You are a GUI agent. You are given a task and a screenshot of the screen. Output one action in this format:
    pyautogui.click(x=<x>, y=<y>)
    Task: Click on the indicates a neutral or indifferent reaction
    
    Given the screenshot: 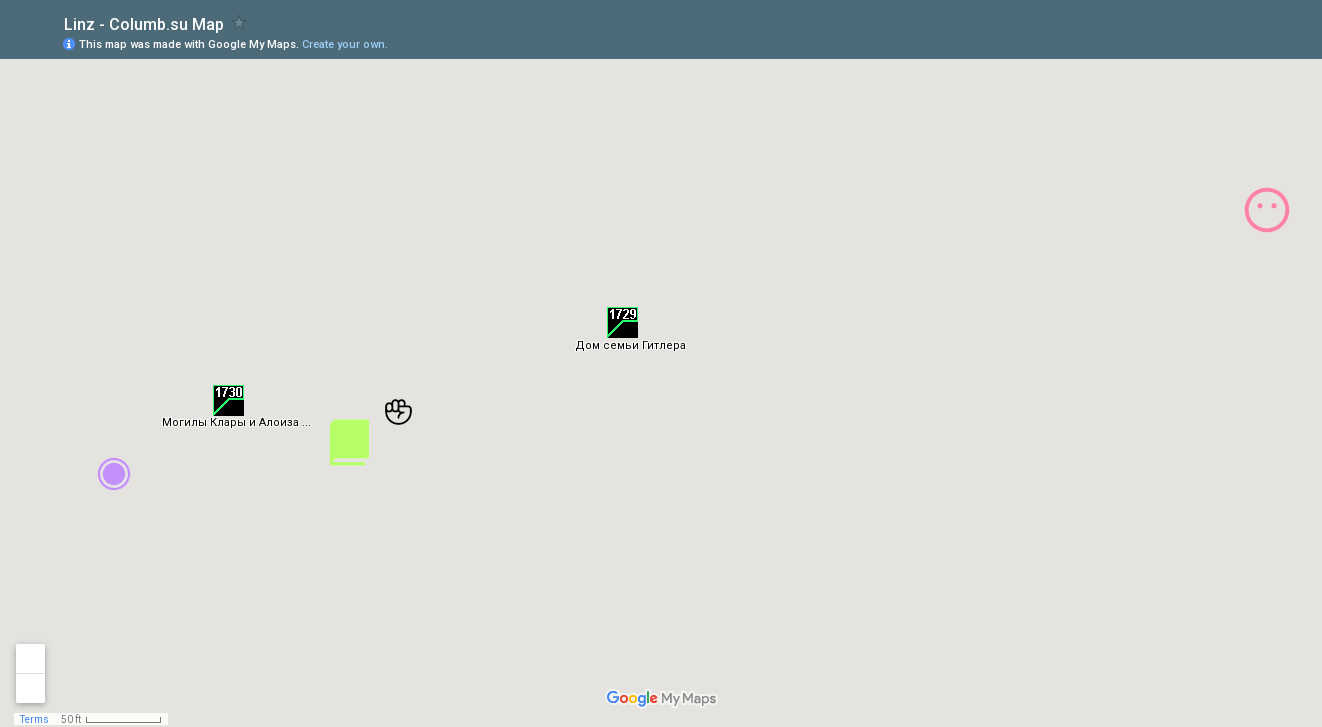 What is the action you would take?
    pyautogui.click(x=1267, y=210)
    